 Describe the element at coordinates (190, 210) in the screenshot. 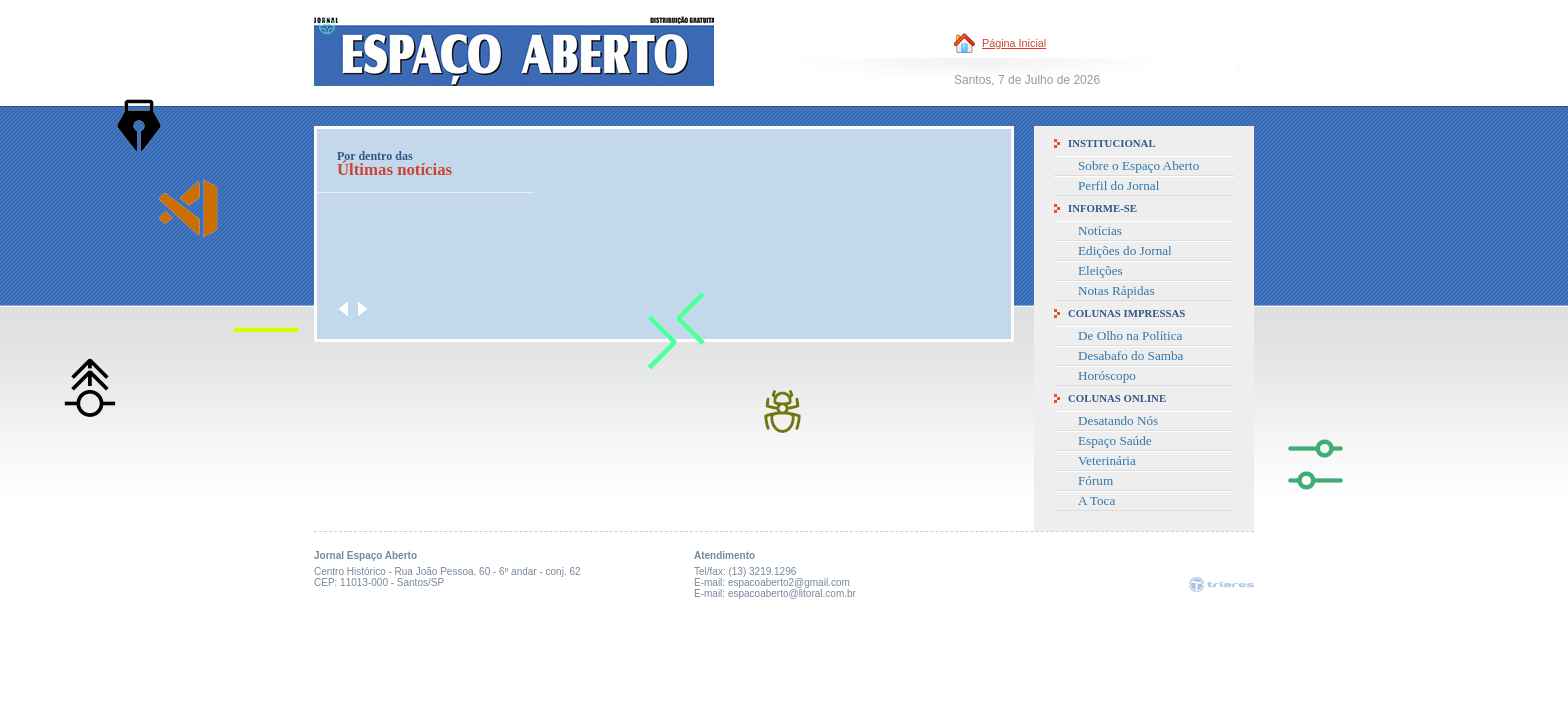

I see `open visual studio code insiders` at that location.